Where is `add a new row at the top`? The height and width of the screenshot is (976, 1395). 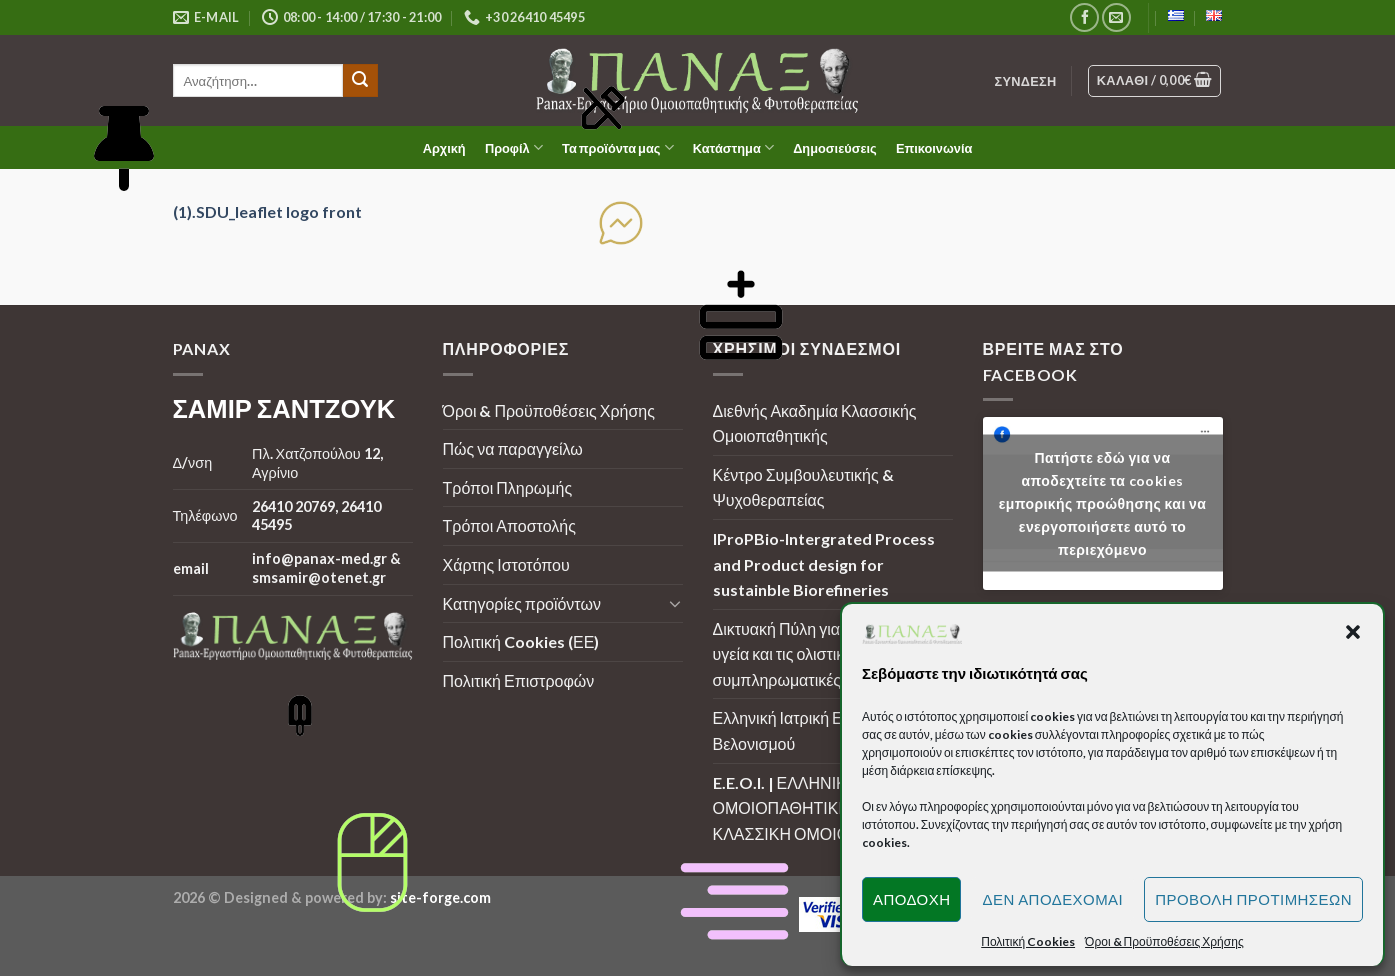
add a new row at the top is located at coordinates (741, 322).